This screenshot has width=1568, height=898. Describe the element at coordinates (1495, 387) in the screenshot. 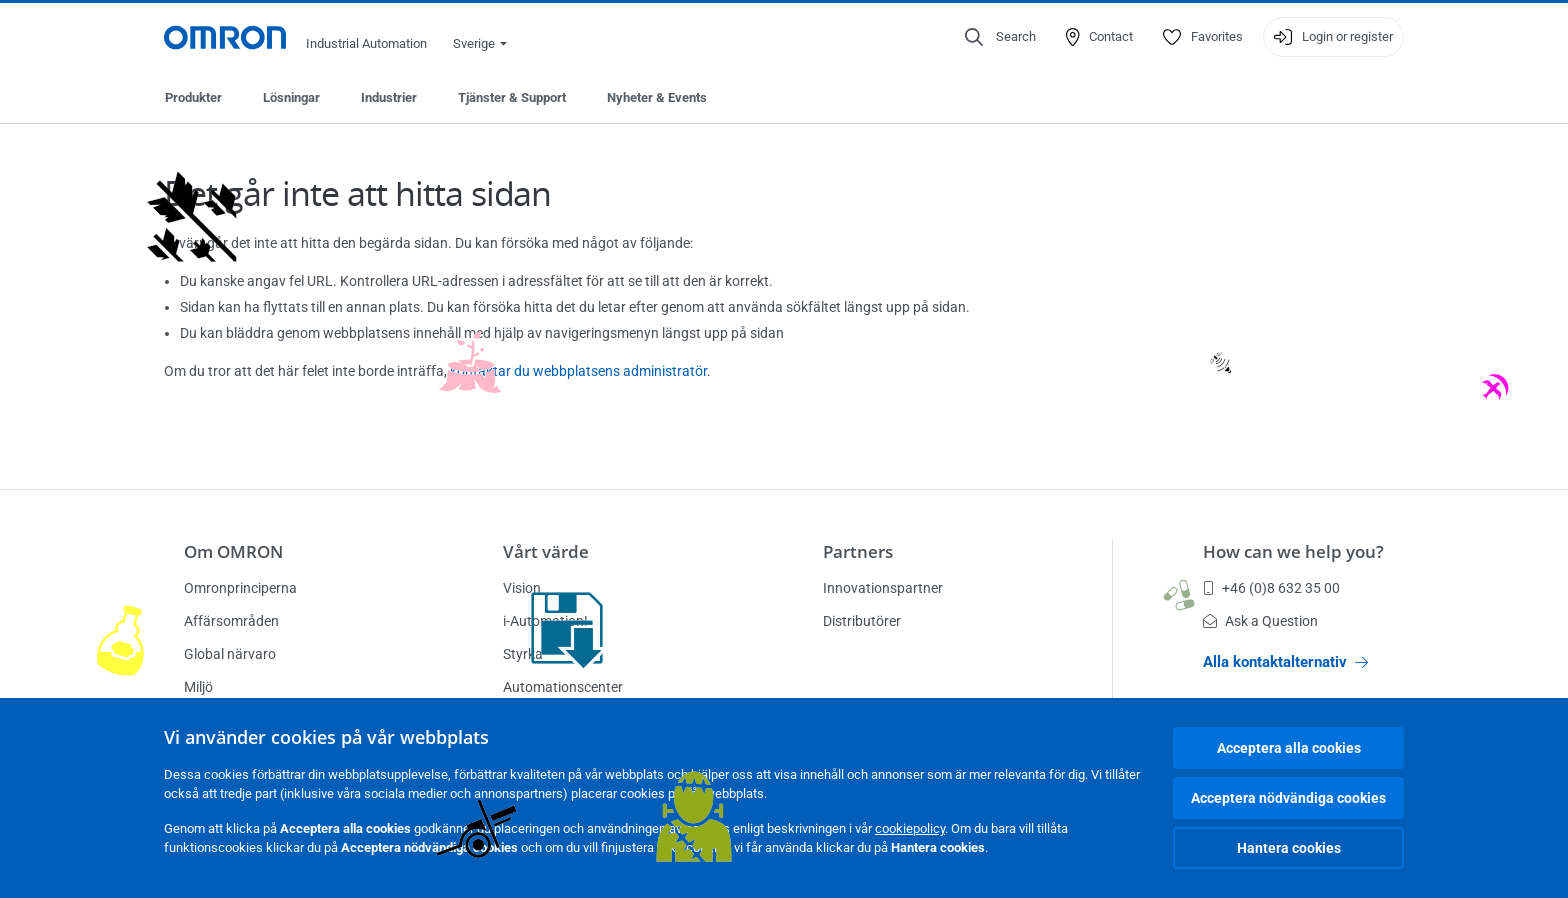

I see `falcon moon game icon or badge` at that location.